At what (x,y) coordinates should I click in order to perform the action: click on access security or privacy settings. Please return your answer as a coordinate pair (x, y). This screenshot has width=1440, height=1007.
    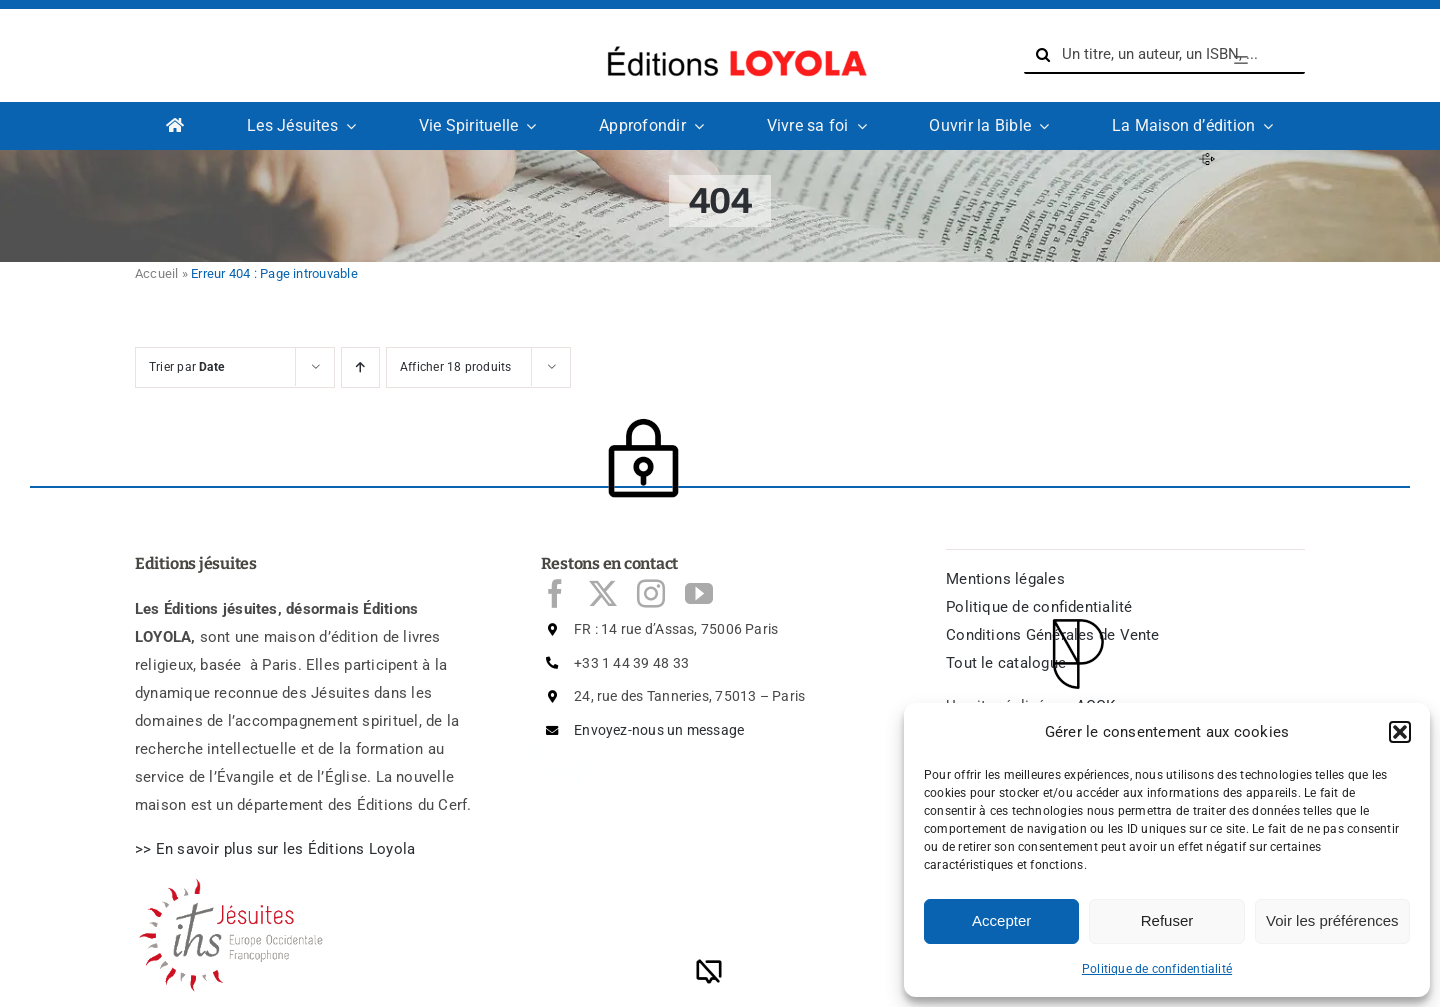
    Looking at the image, I should click on (643, 462).